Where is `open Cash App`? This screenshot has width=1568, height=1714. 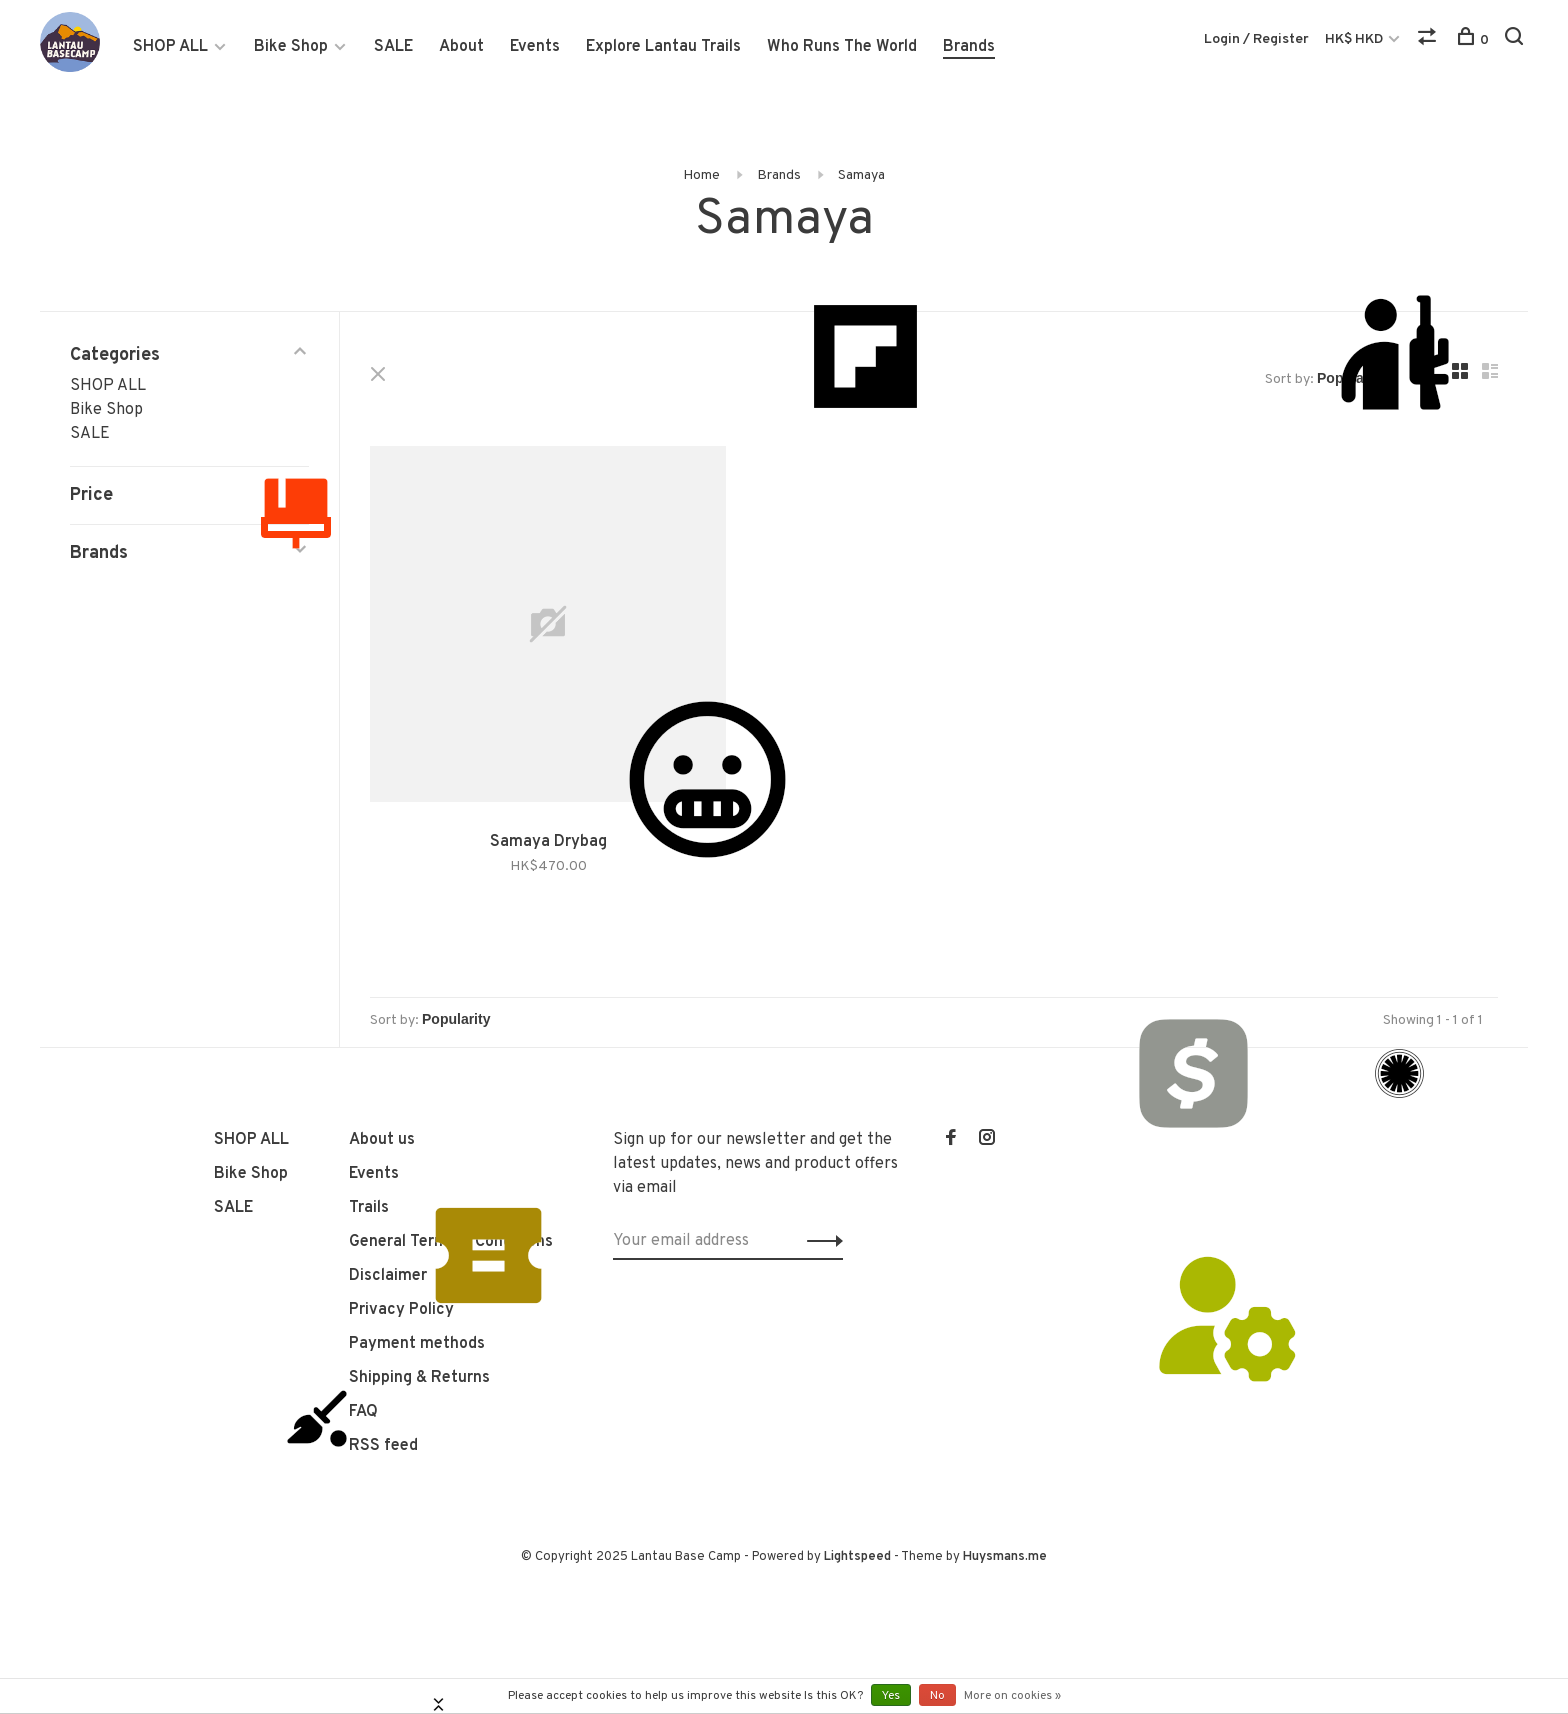 open Cash App is located at coordinates (1193, 1073).